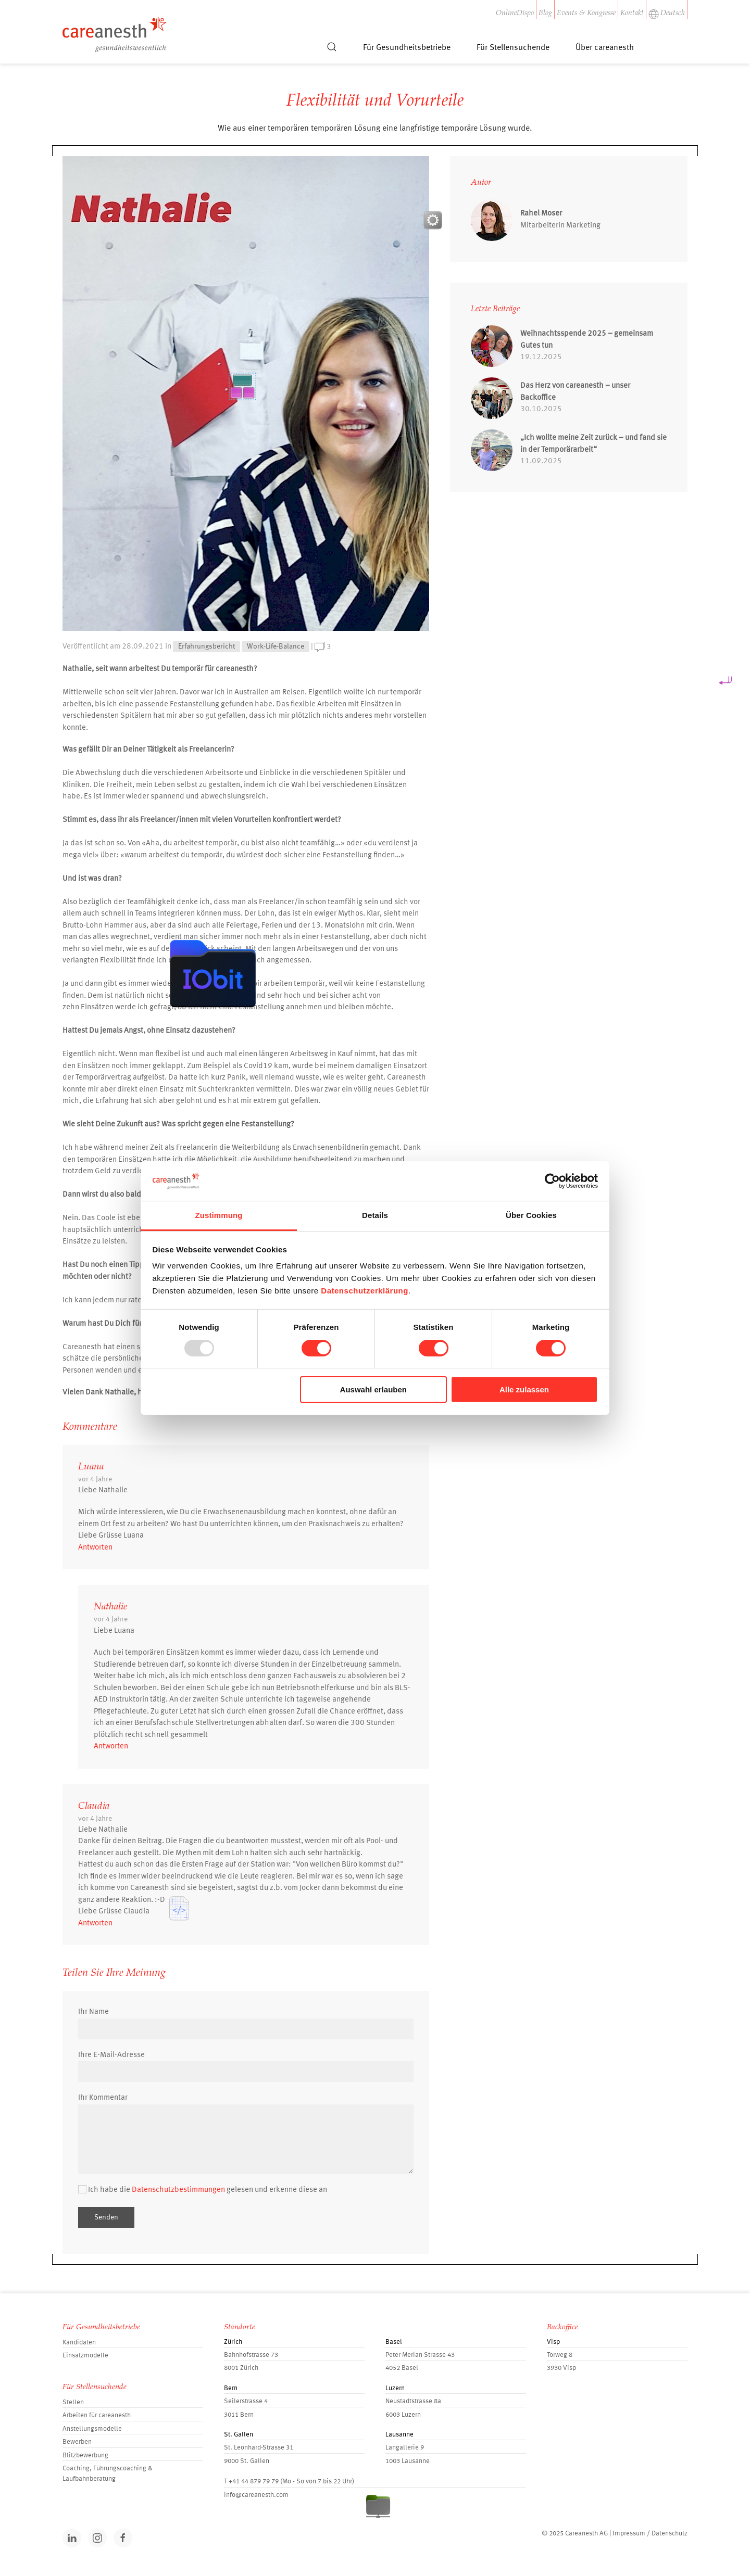 This screenshot has width=750, height=2576. I want to click on select all items in the current view, so click(242, 386).